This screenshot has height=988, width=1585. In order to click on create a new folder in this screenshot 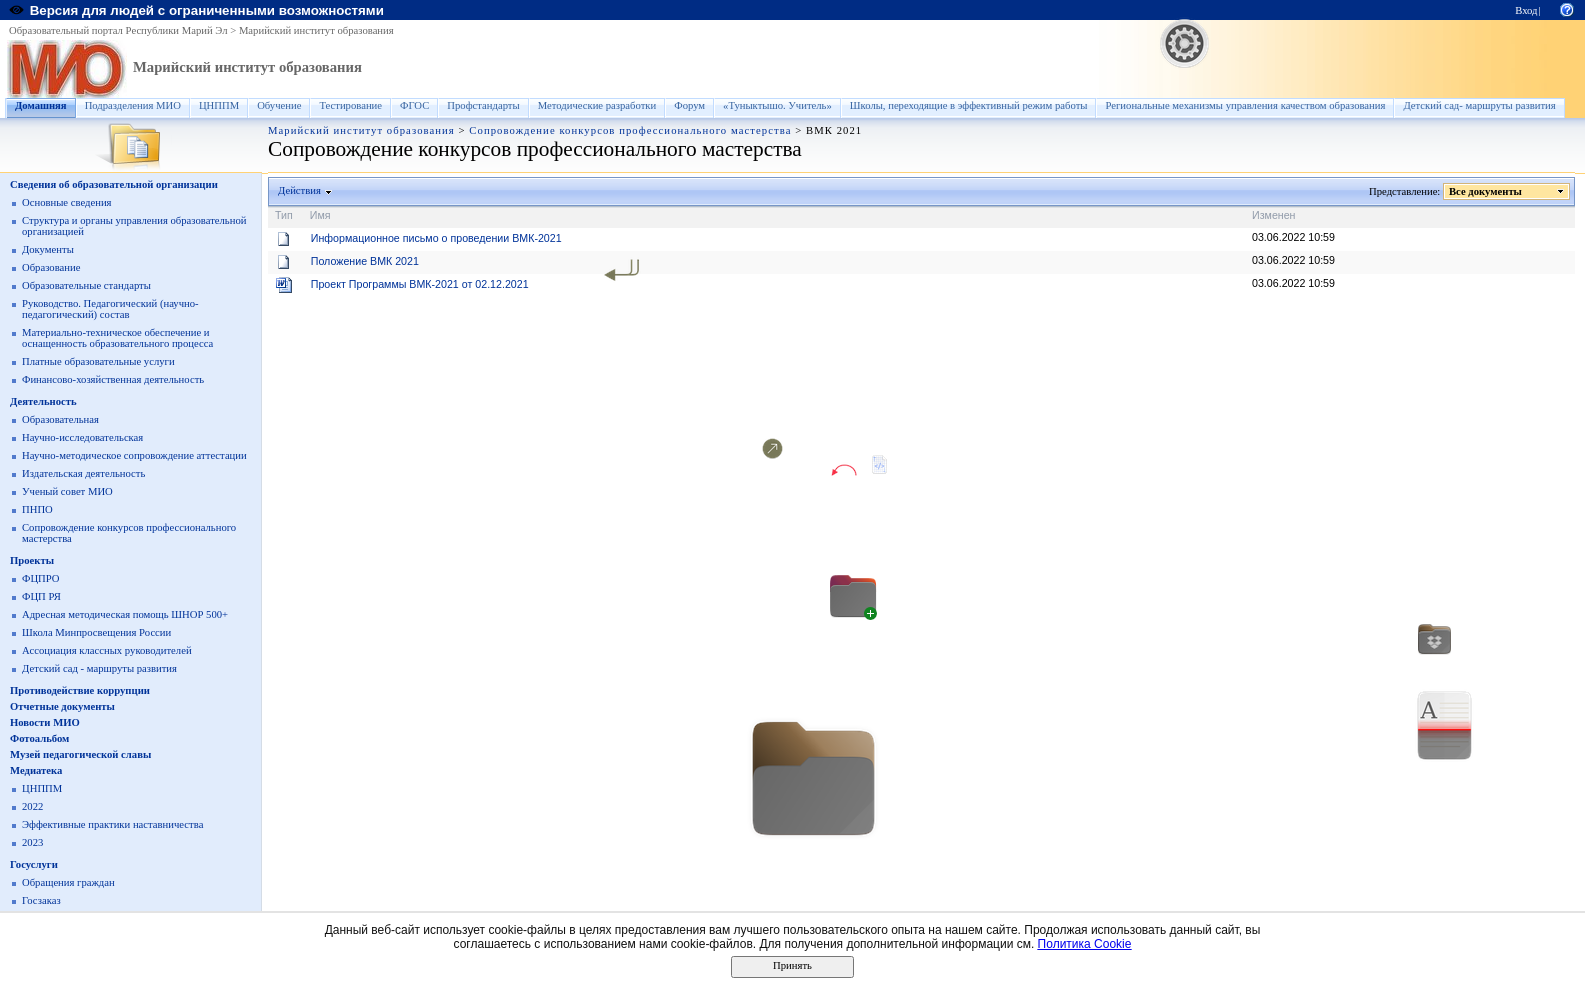, I will do `click(853, 596)`.